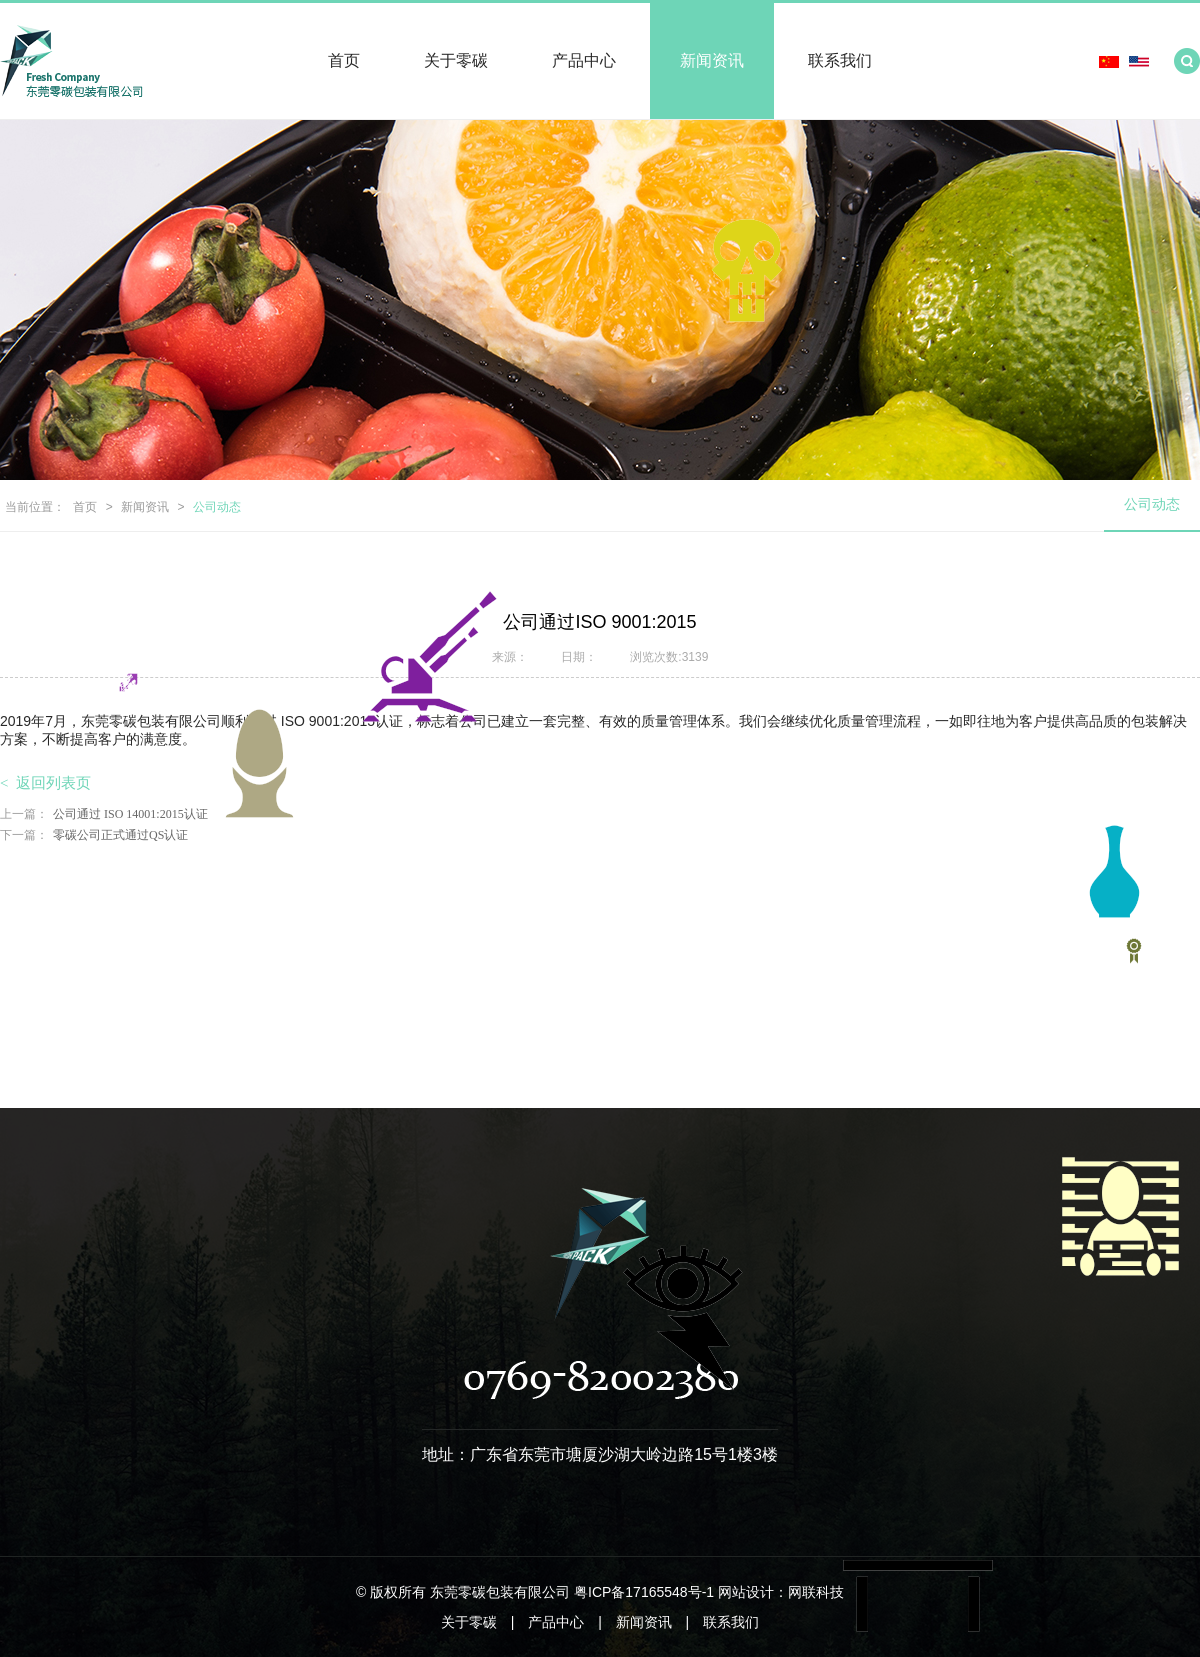 The image size is (1200, 1657). What do you see at coordinates (684, 1318) in the screenshot?
I see `indicates a powerful visual effect or shocking revelation` at bounding box center [684, 1318].